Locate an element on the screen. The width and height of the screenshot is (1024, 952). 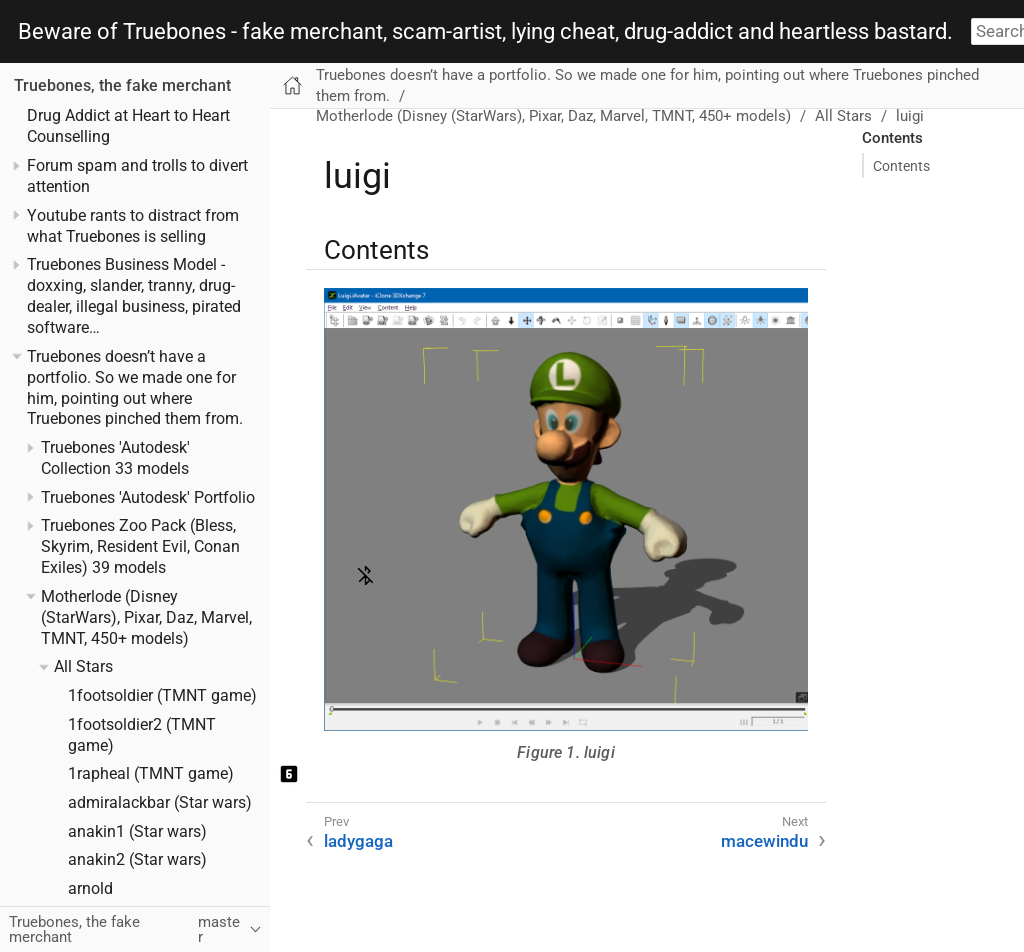
bluetooth is currently disabled is located at coordinates (365, 575).